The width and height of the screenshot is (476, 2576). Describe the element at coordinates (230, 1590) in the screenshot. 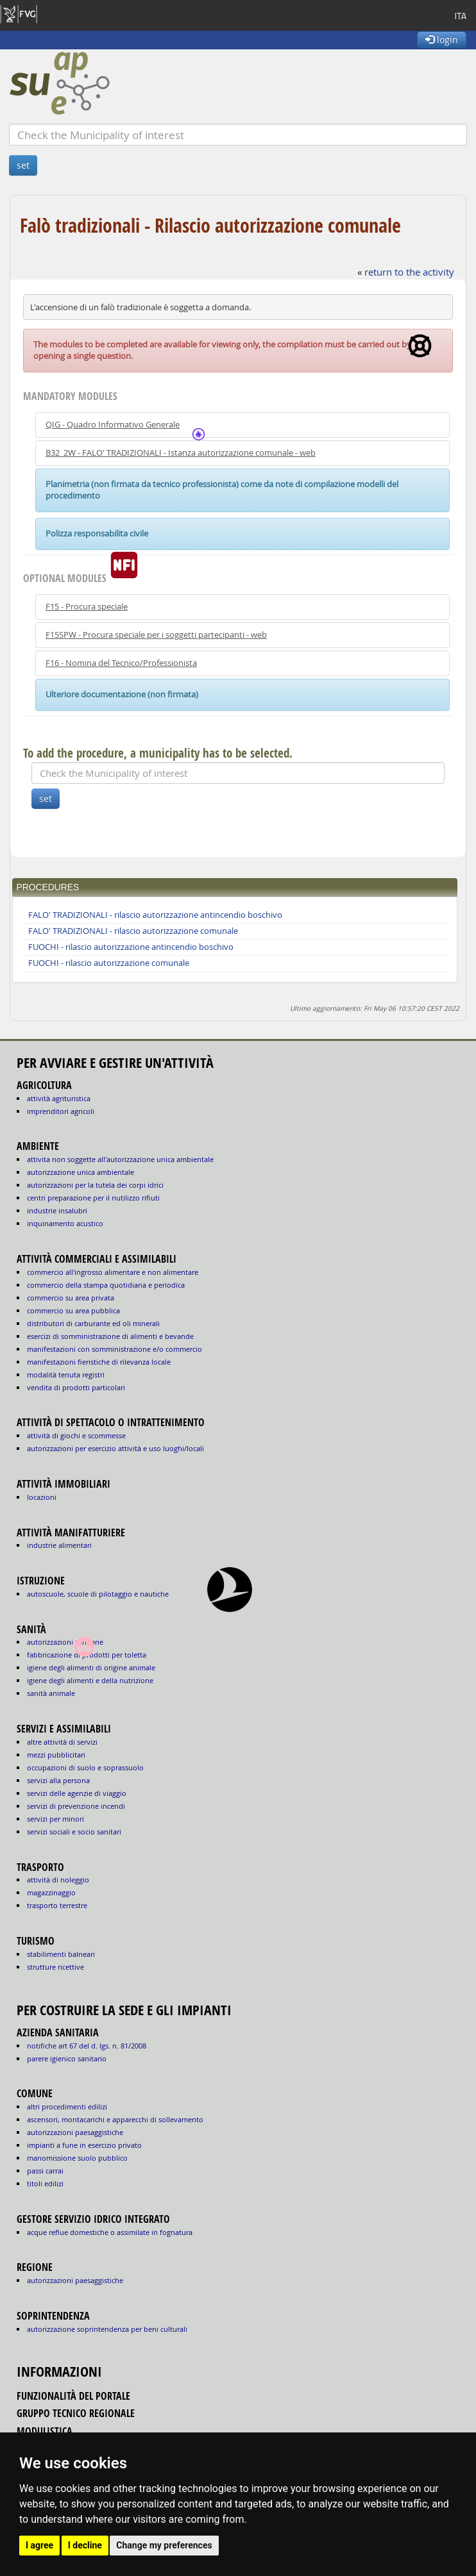

I see `Turkish Airlines logo` at that location.